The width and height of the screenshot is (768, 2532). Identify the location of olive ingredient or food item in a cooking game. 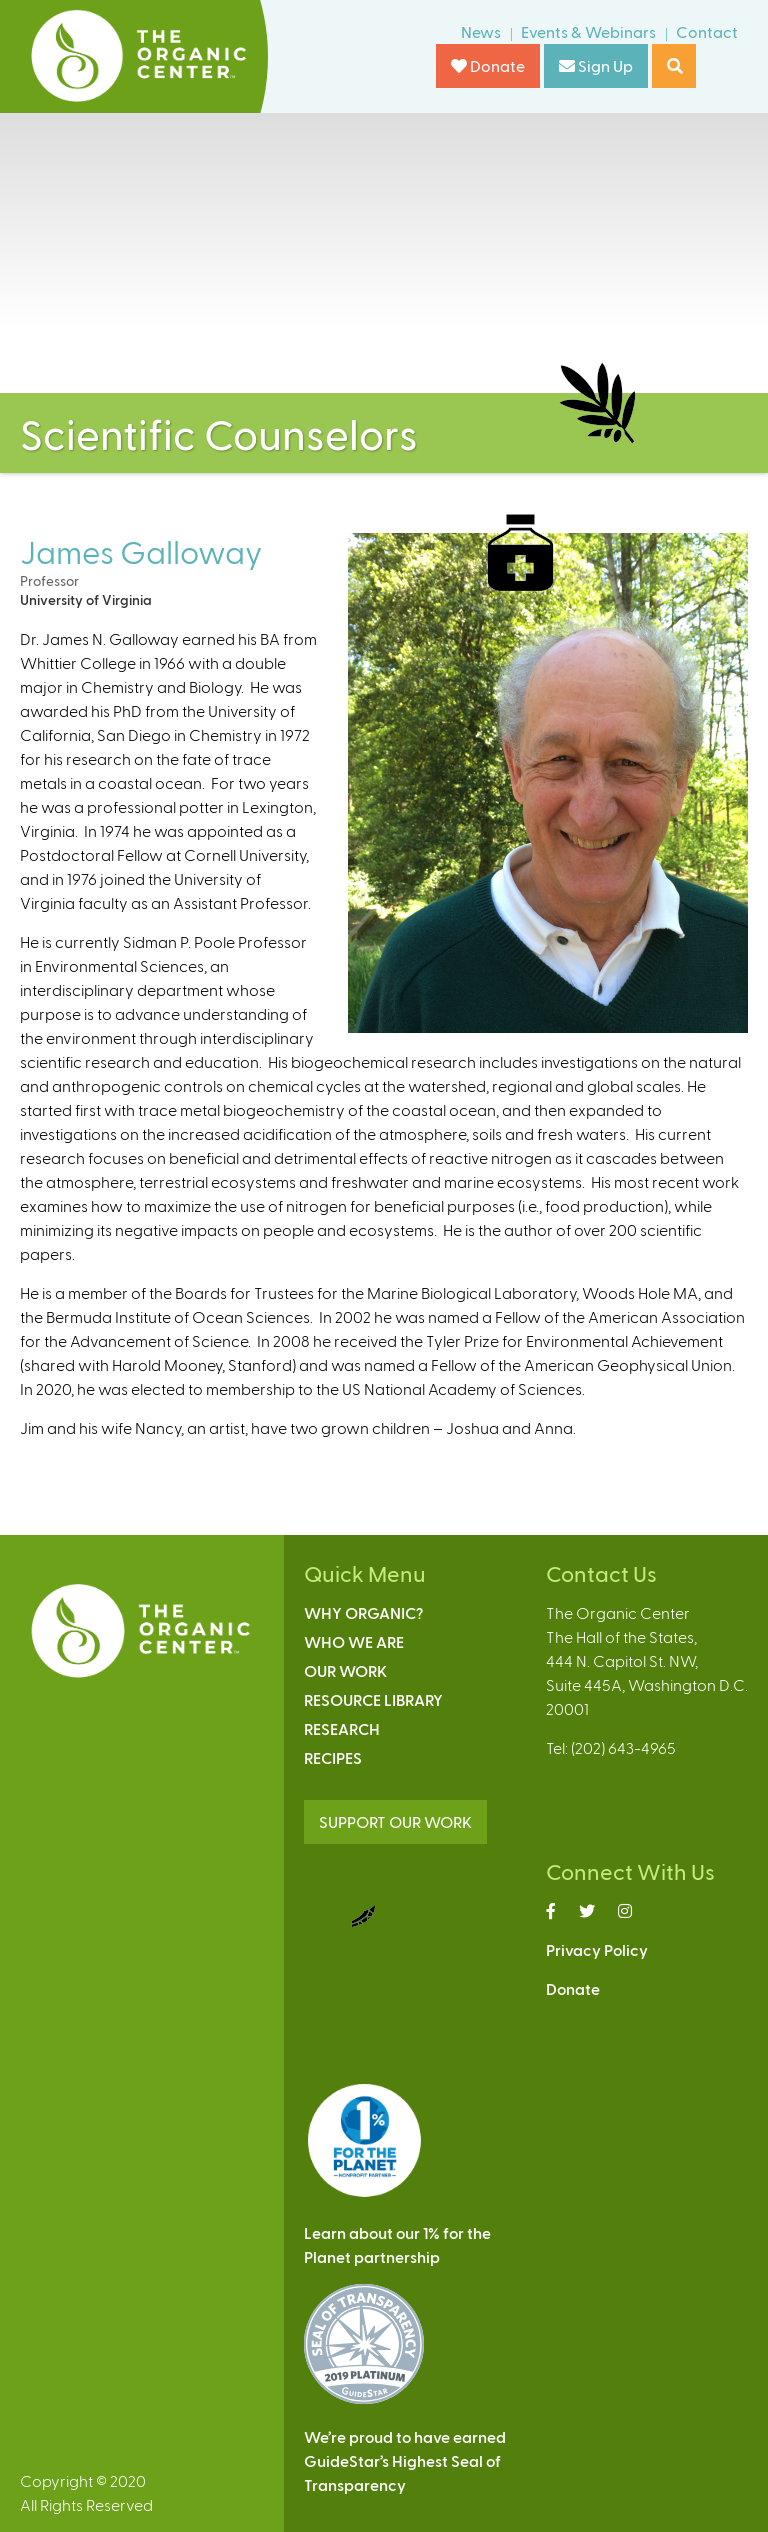
(598, 403).